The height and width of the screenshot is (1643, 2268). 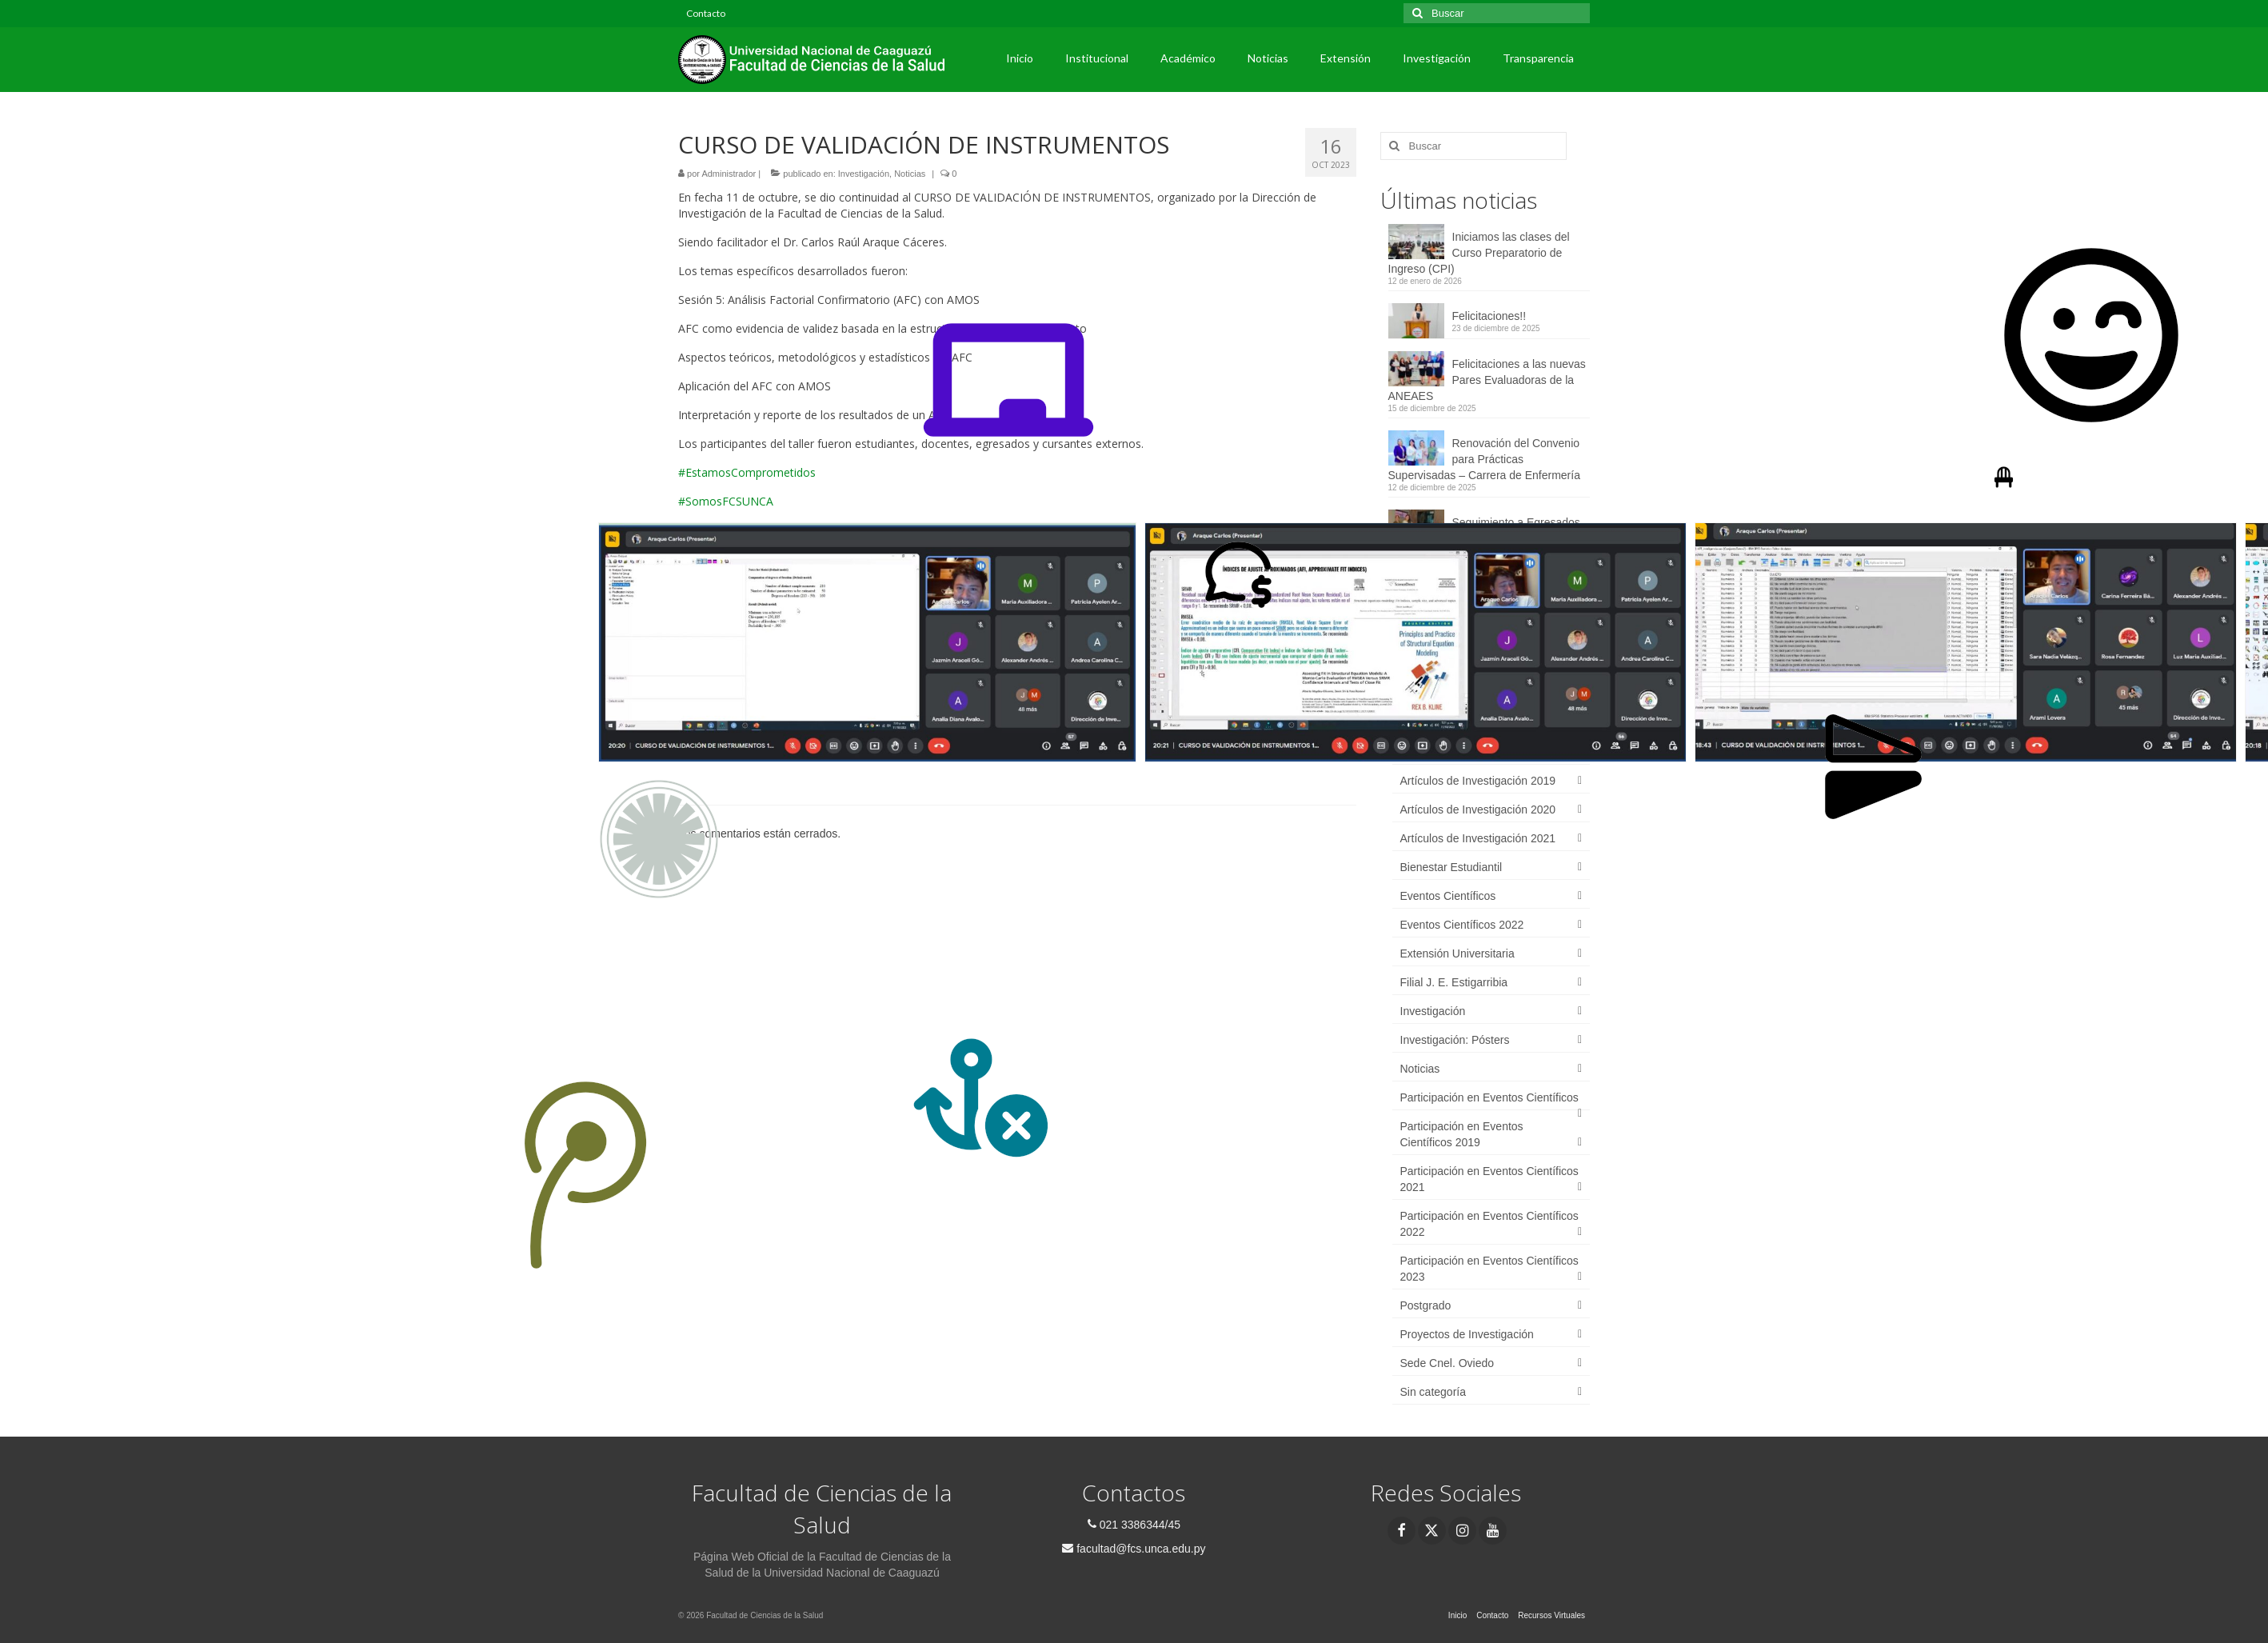 I want to click on flip image or object vertically, so click(x=1869, y=766).